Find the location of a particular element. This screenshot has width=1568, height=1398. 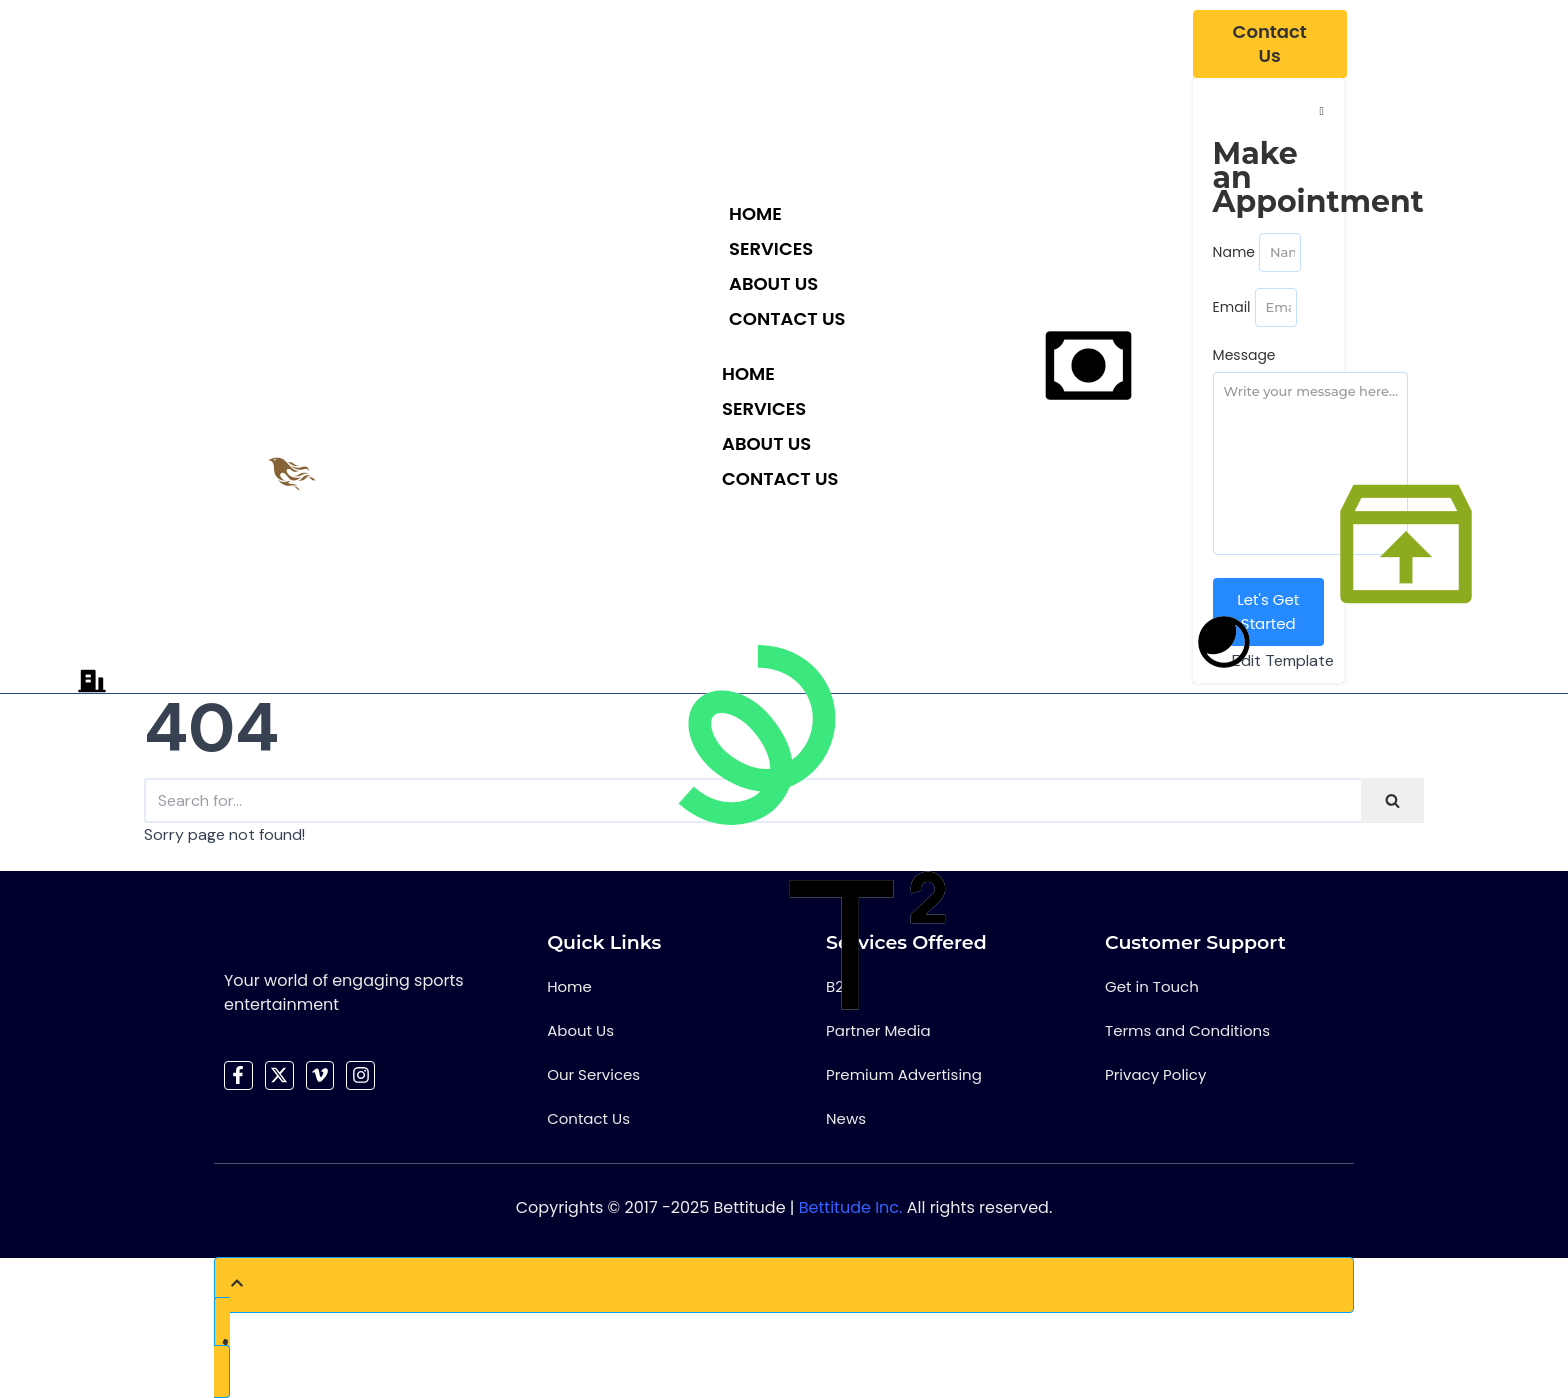

view building or office location is located at coordinates (92, 681).